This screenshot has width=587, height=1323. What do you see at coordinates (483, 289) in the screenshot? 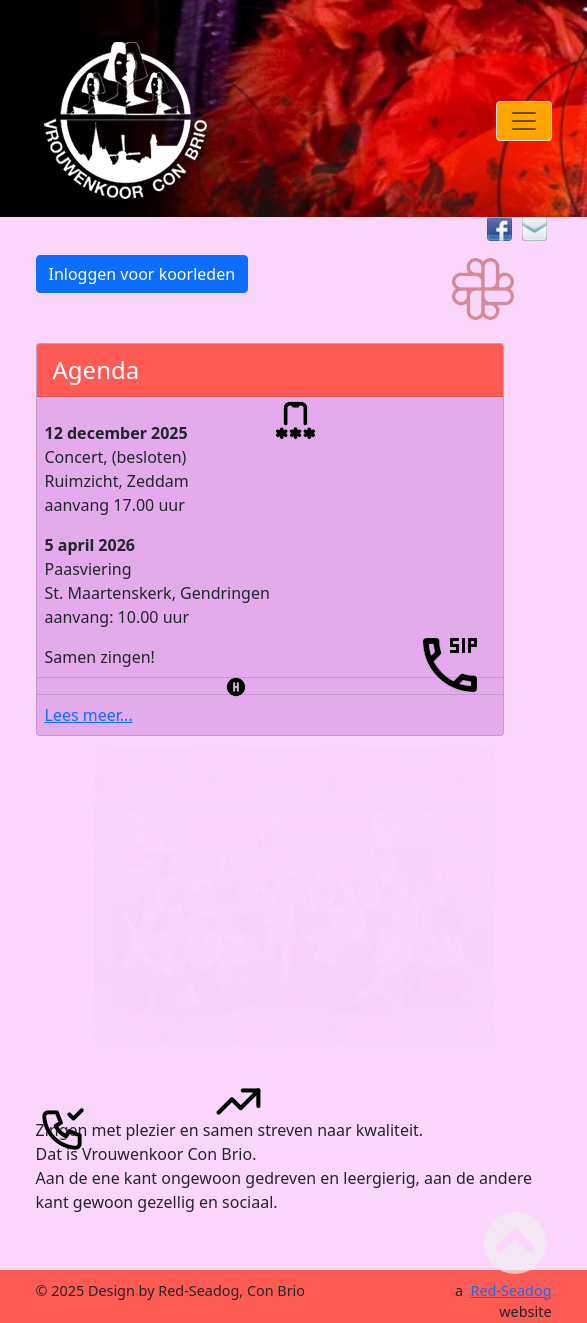
I see `open slack` at bounding box center [483, 289].